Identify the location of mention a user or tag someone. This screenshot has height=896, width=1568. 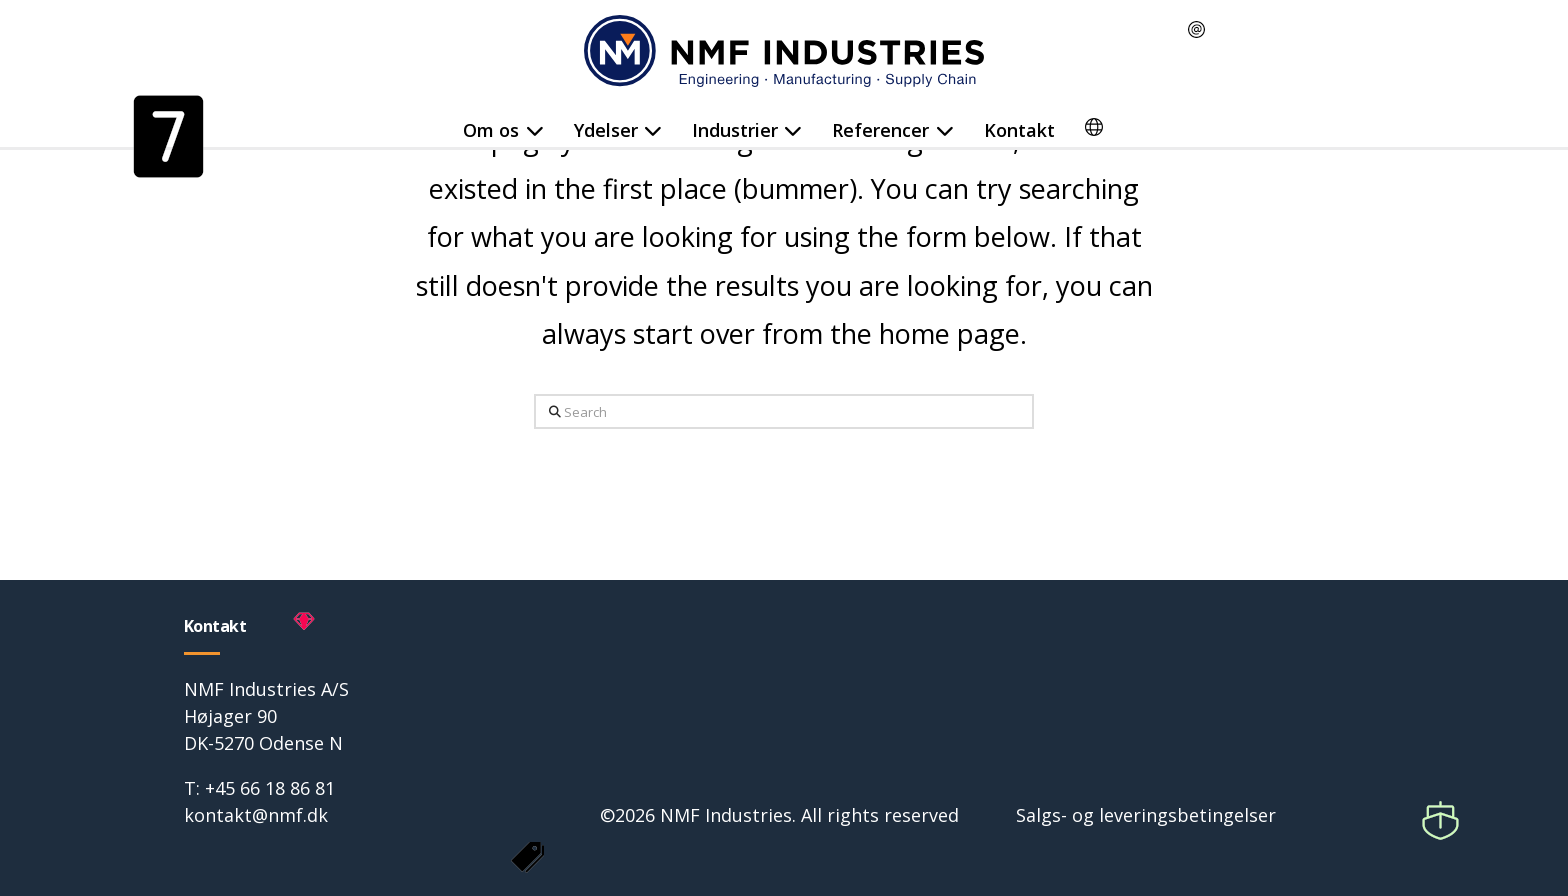
(1196, 29).